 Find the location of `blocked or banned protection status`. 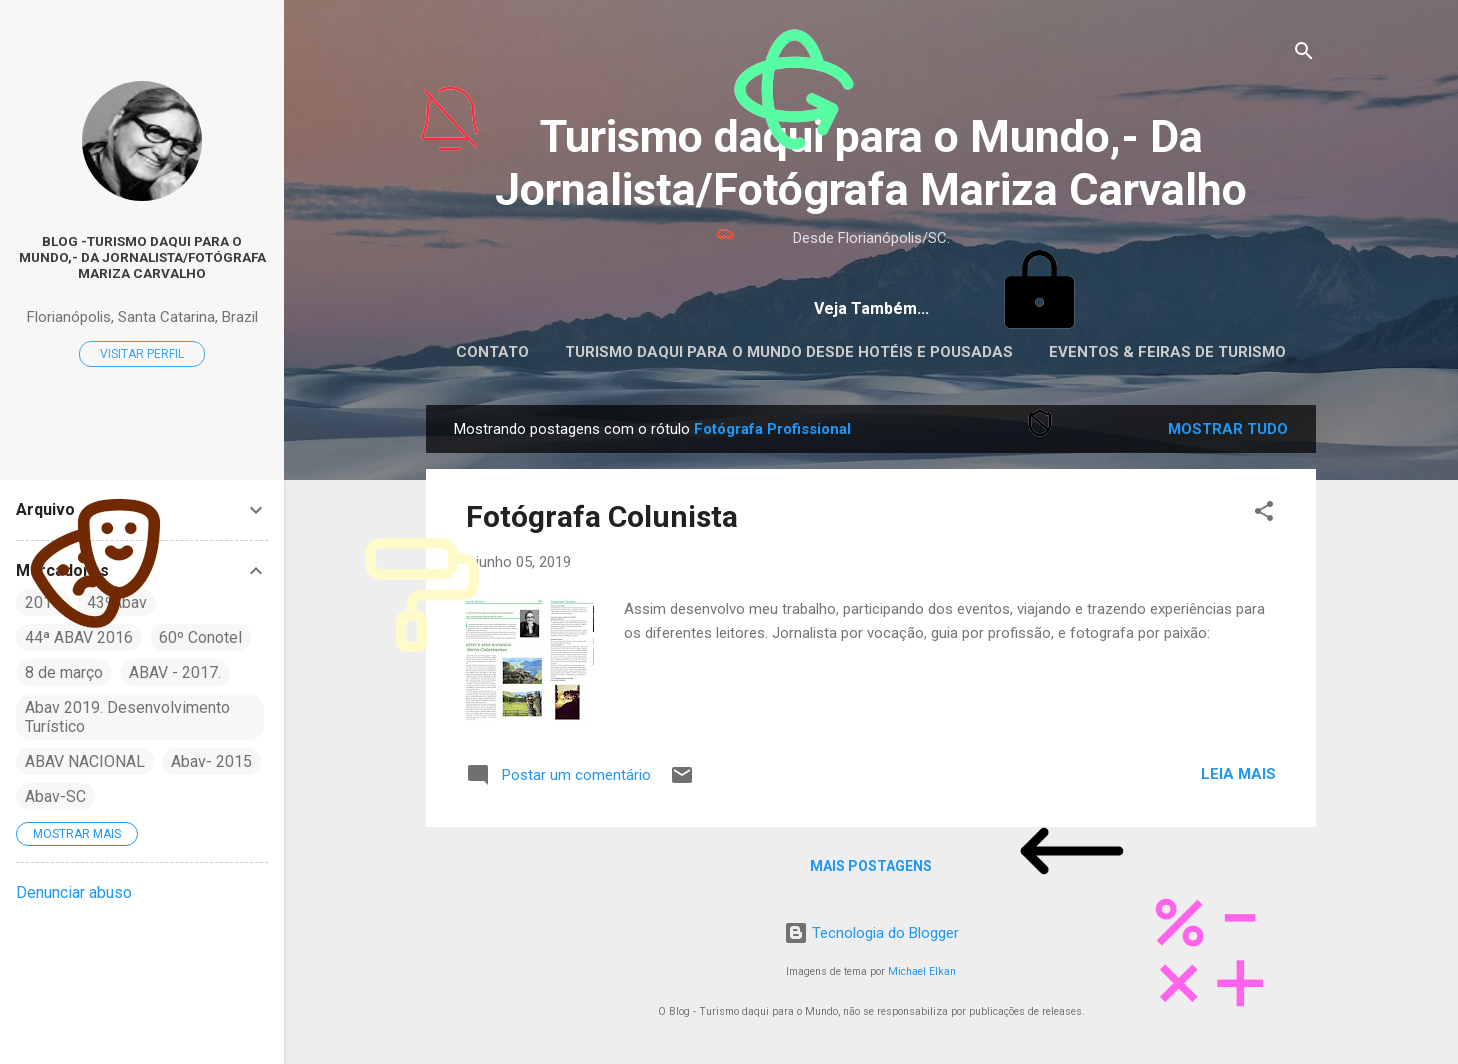

blocked or banned protection status is located at coordinates (1040, 423).